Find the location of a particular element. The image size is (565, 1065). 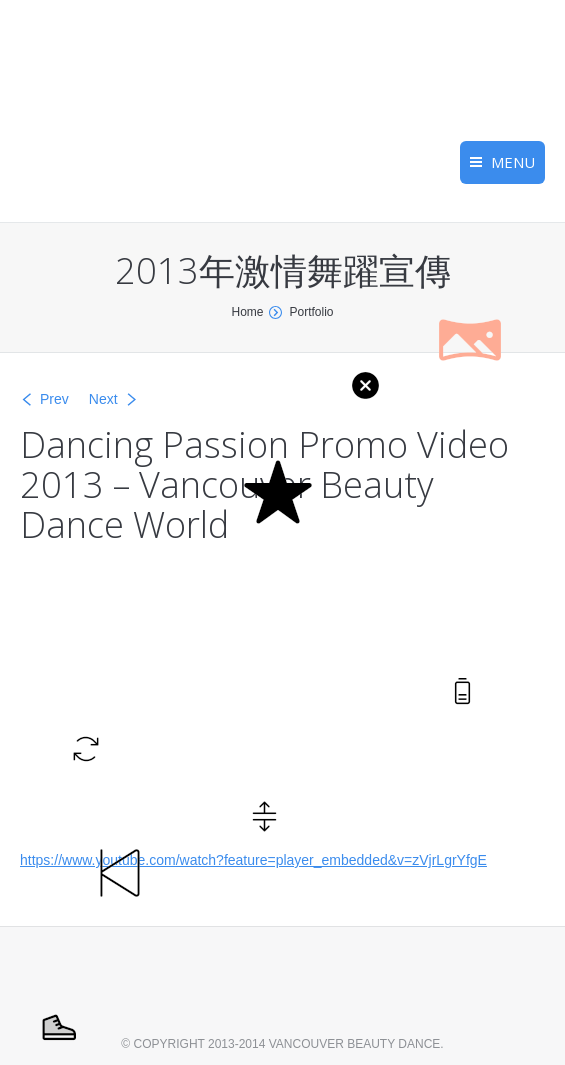

split view vertically is located at coordinates (264, 816).